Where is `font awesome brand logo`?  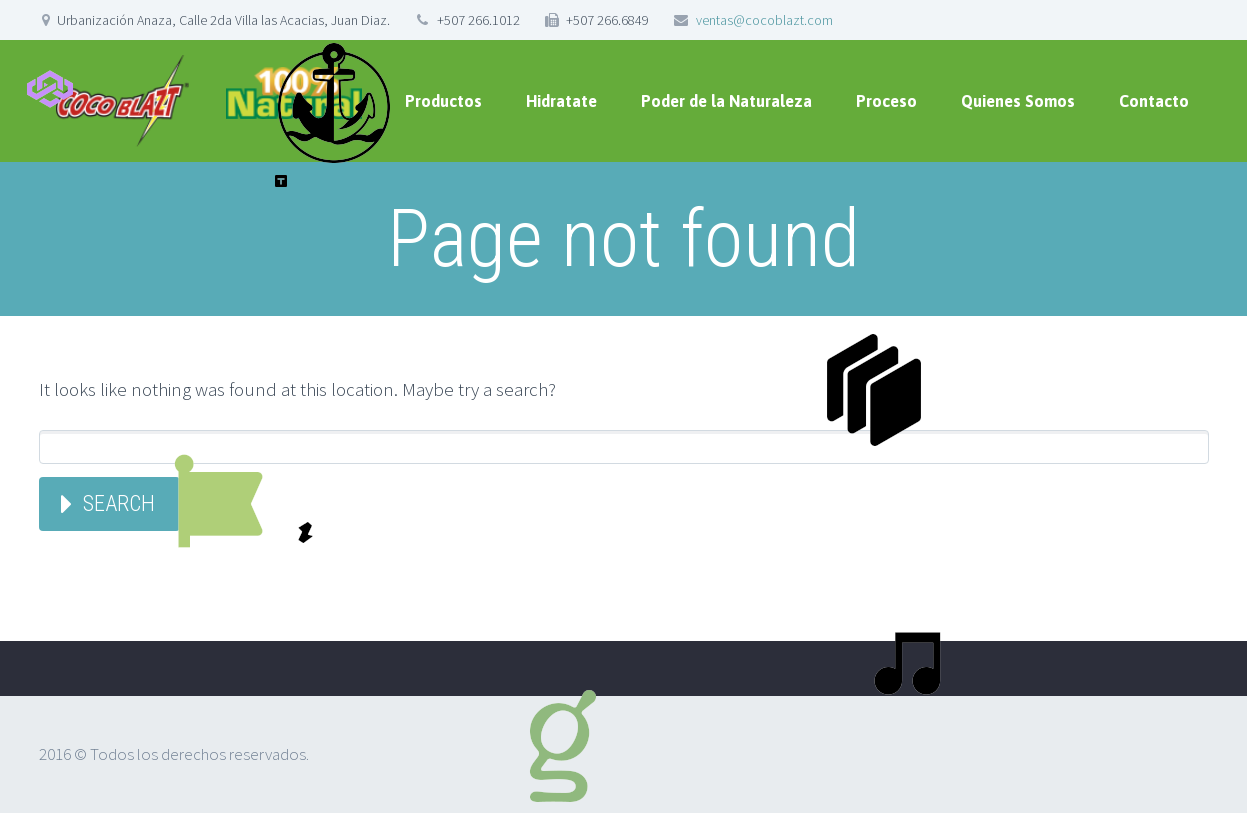 font awesome brand logo is located at coordinates (219, 501).